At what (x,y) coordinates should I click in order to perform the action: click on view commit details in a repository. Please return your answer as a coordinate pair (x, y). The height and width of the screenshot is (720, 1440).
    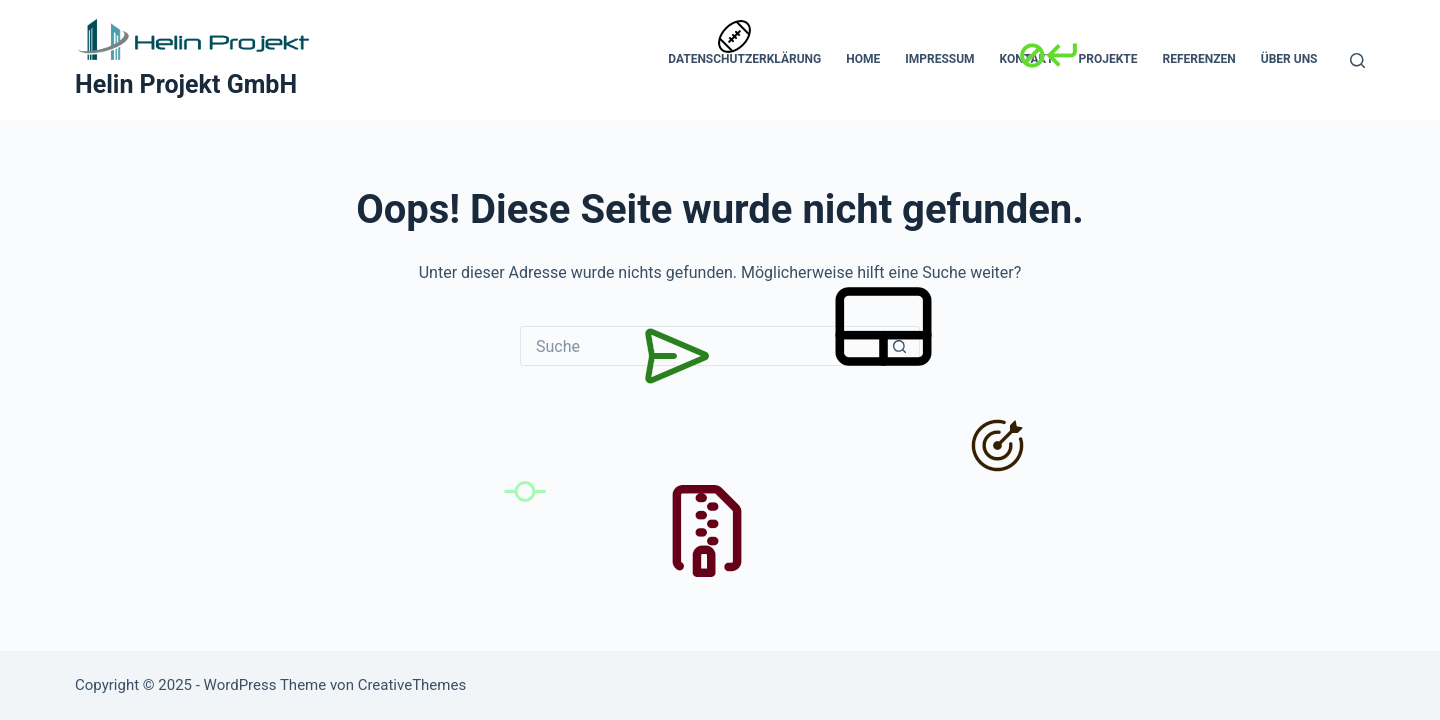
    Looking at the image, I should click on (525, 492).